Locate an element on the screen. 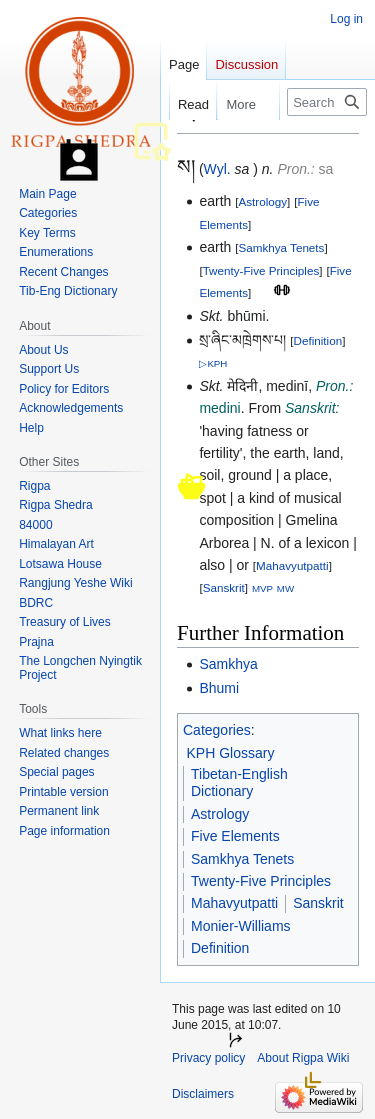 Image resolution: width=375 pixels, height=1119 pixels. view healthy meal options is located at coordinates (191, 485).